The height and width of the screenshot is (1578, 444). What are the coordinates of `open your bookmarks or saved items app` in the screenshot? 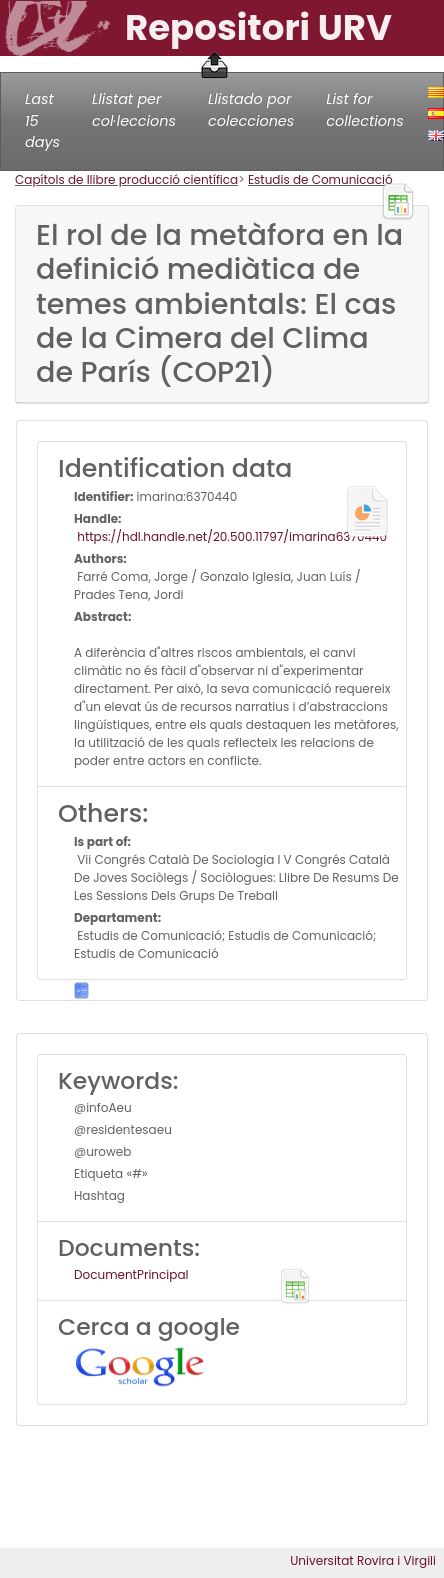 It's located at (81, 990).